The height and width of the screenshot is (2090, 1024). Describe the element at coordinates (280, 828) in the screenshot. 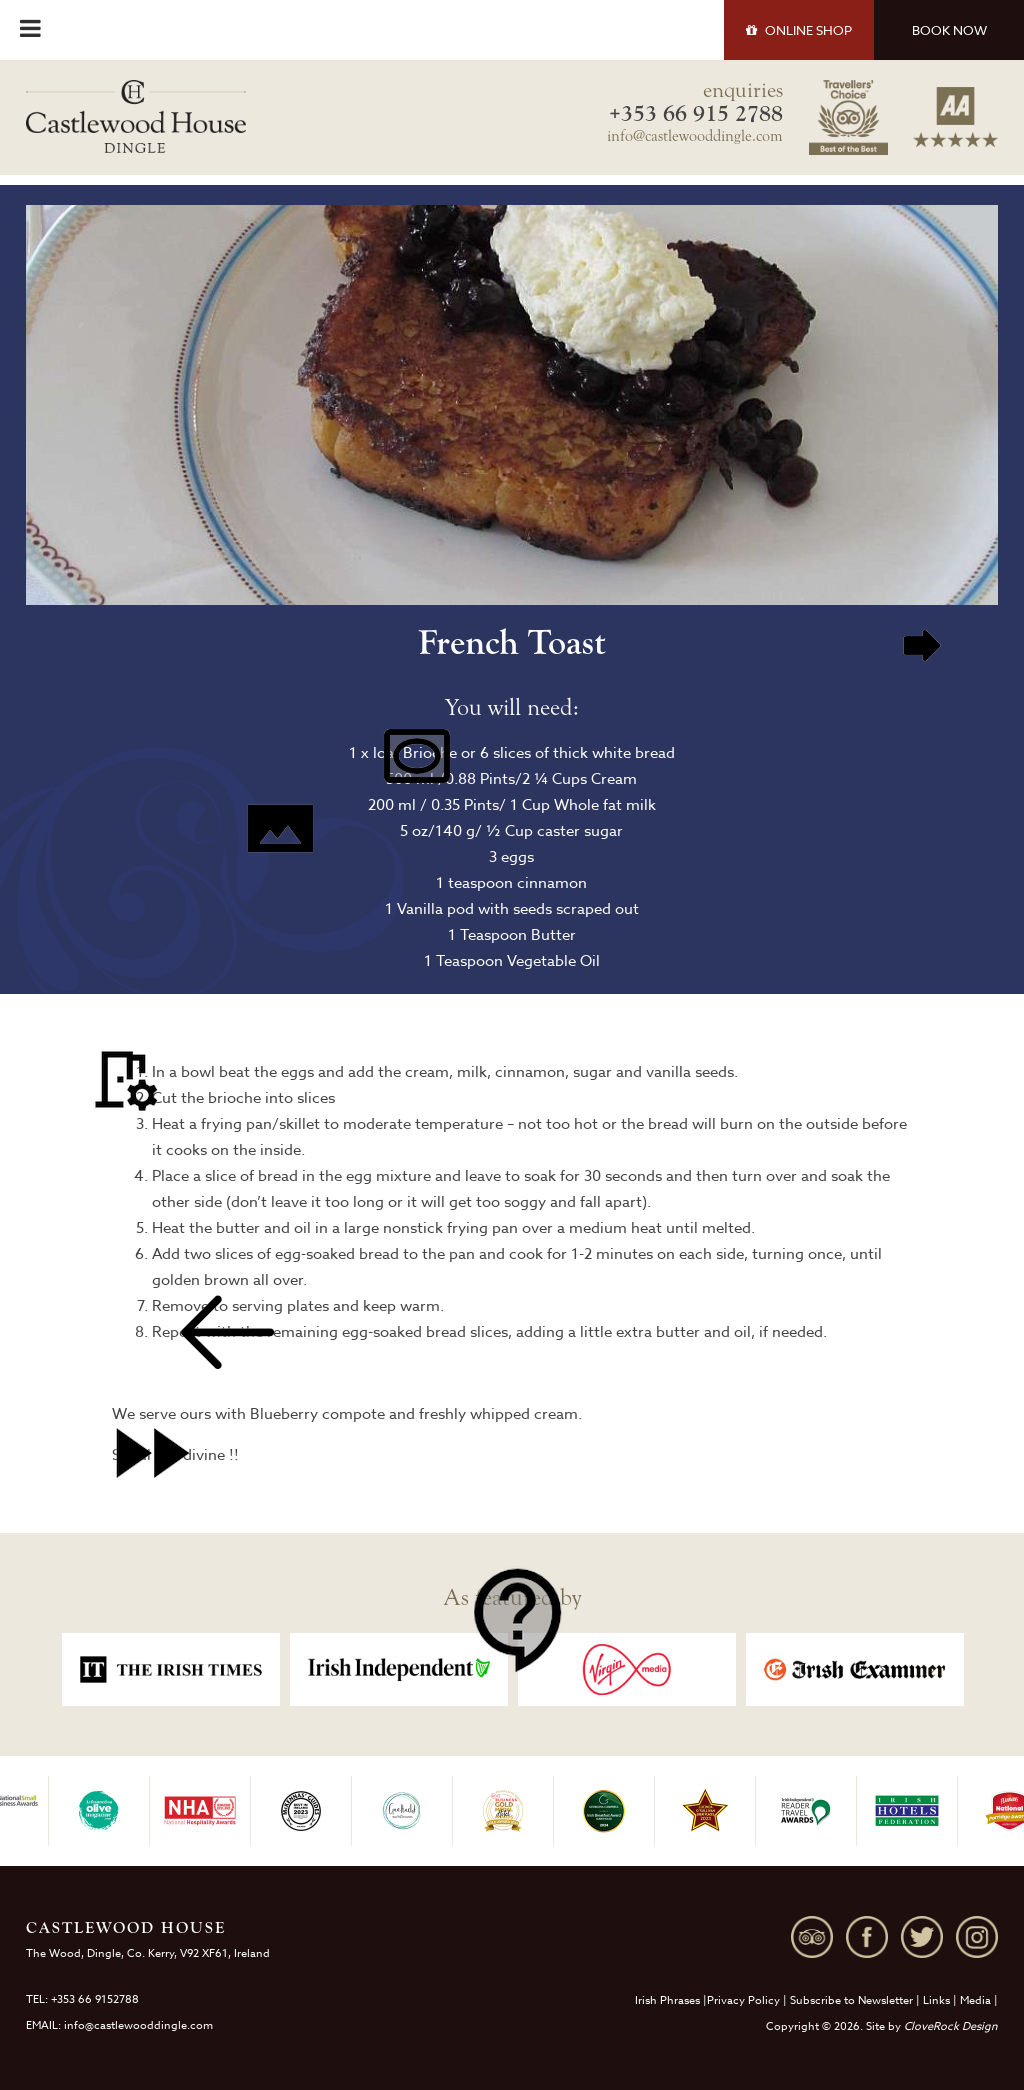

I see `view panorama or wide-angle photos` at that location.